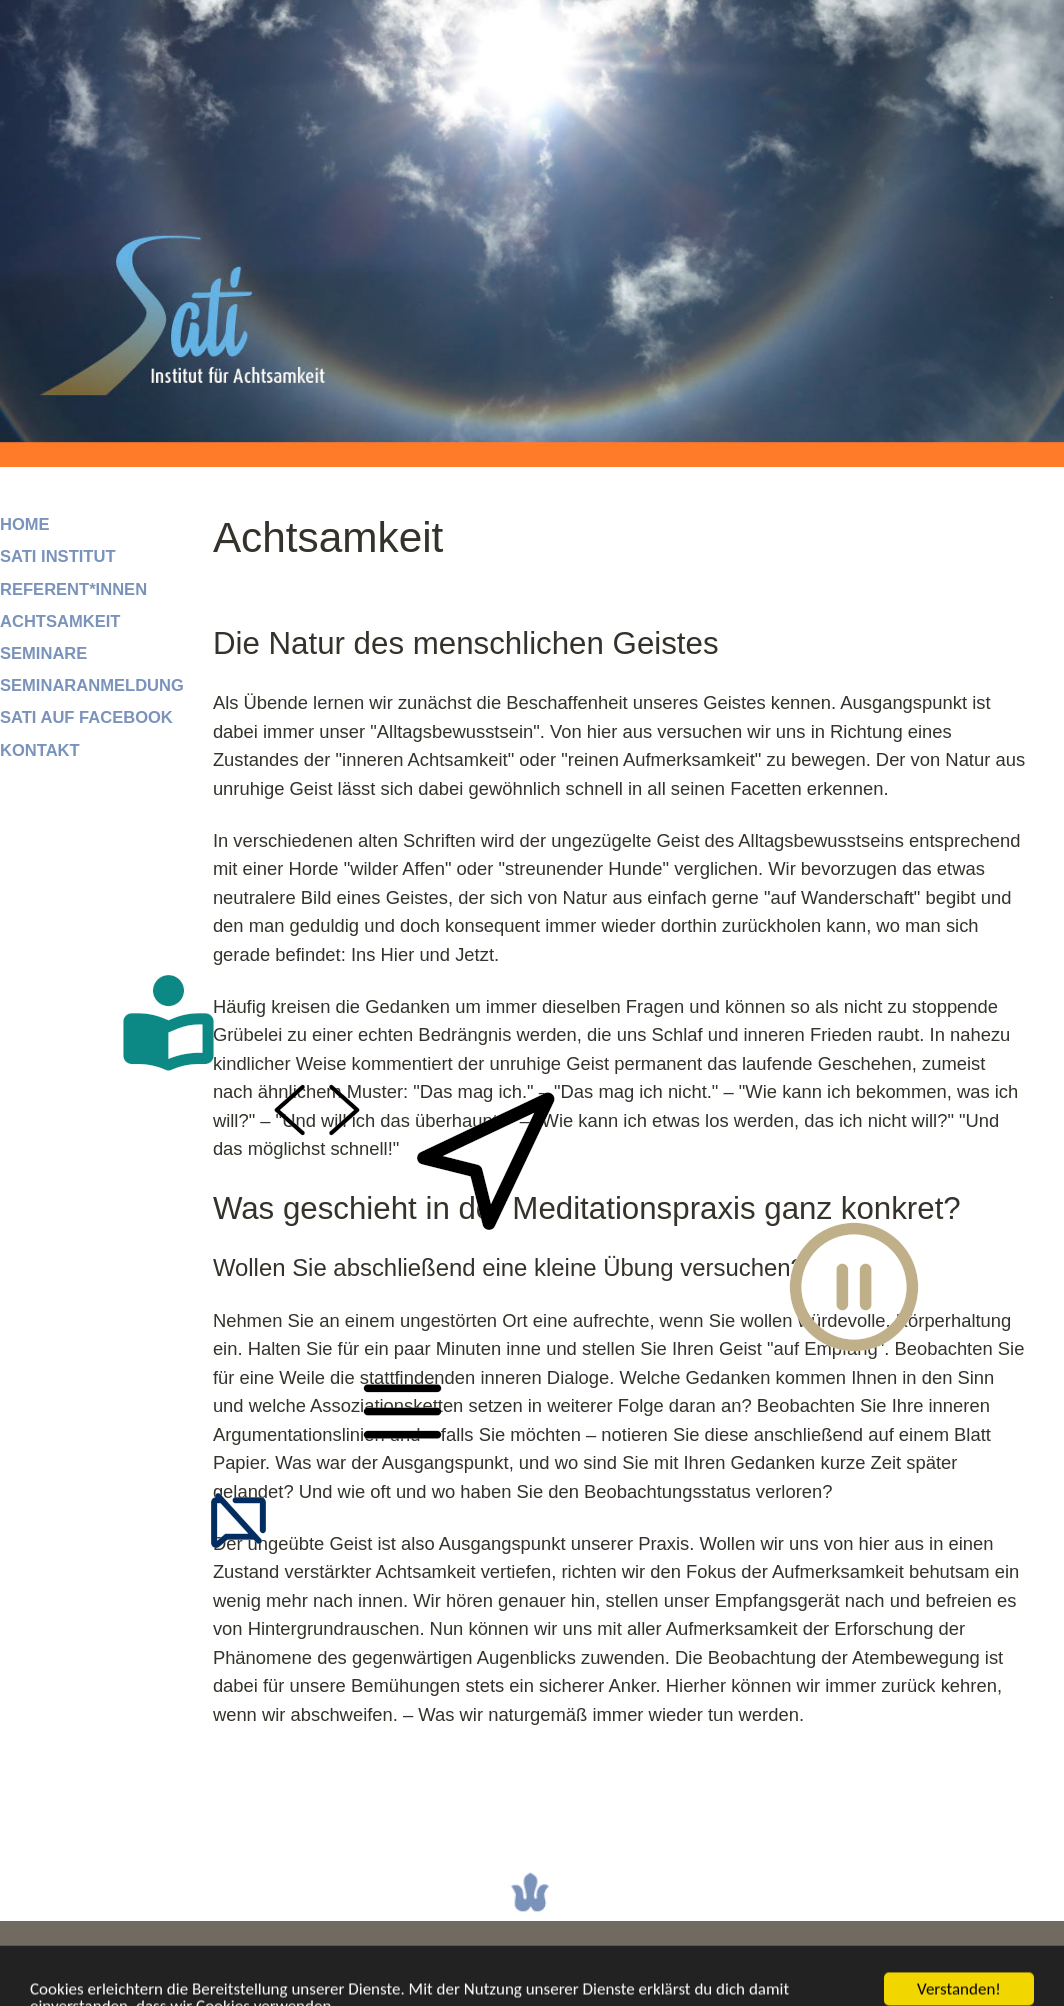  I want to click on view or edit source code, so click(317, 1110).